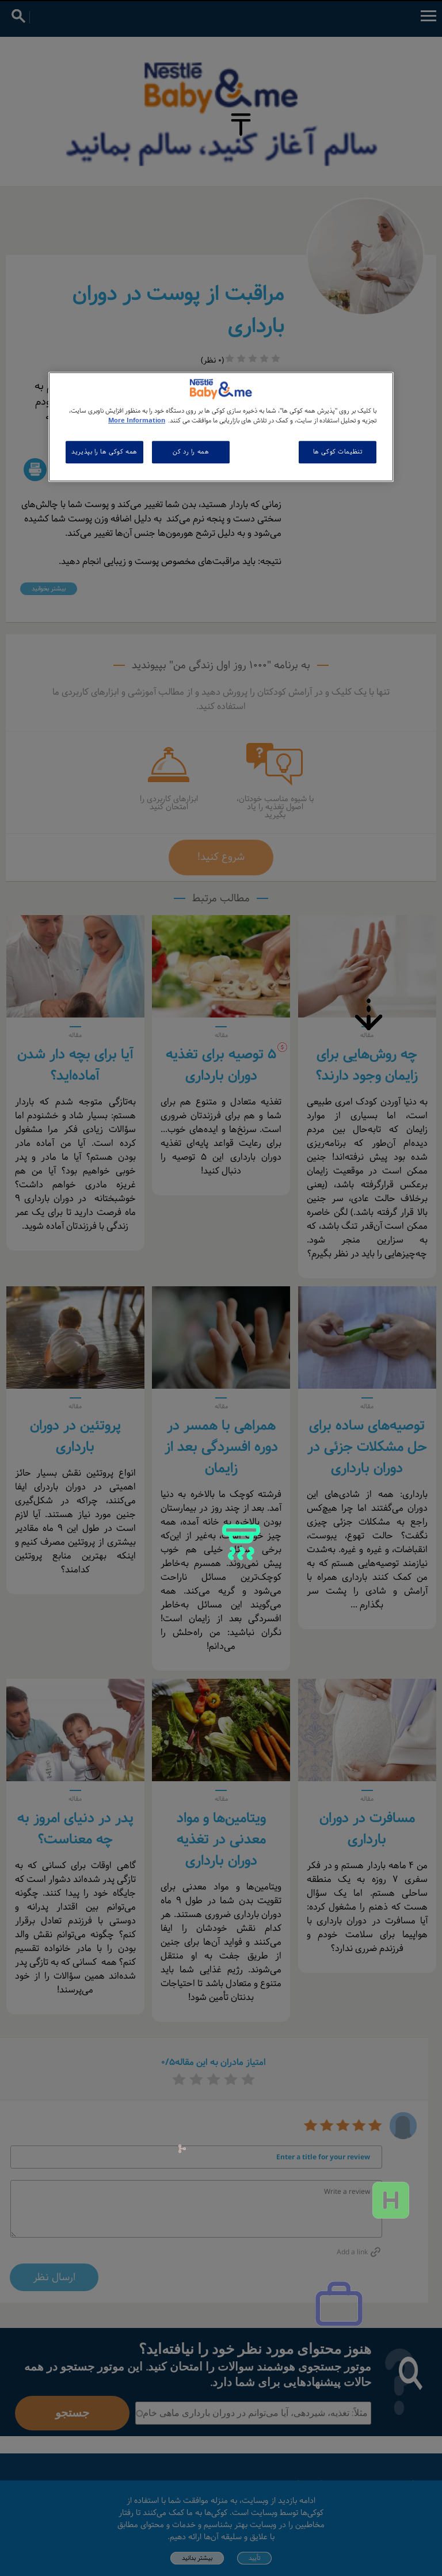 This screenshot has width=442, height=2576. Describe the element at coordinates (182, 2148) in the screenshot. I see `merge branches in version control` at that location.